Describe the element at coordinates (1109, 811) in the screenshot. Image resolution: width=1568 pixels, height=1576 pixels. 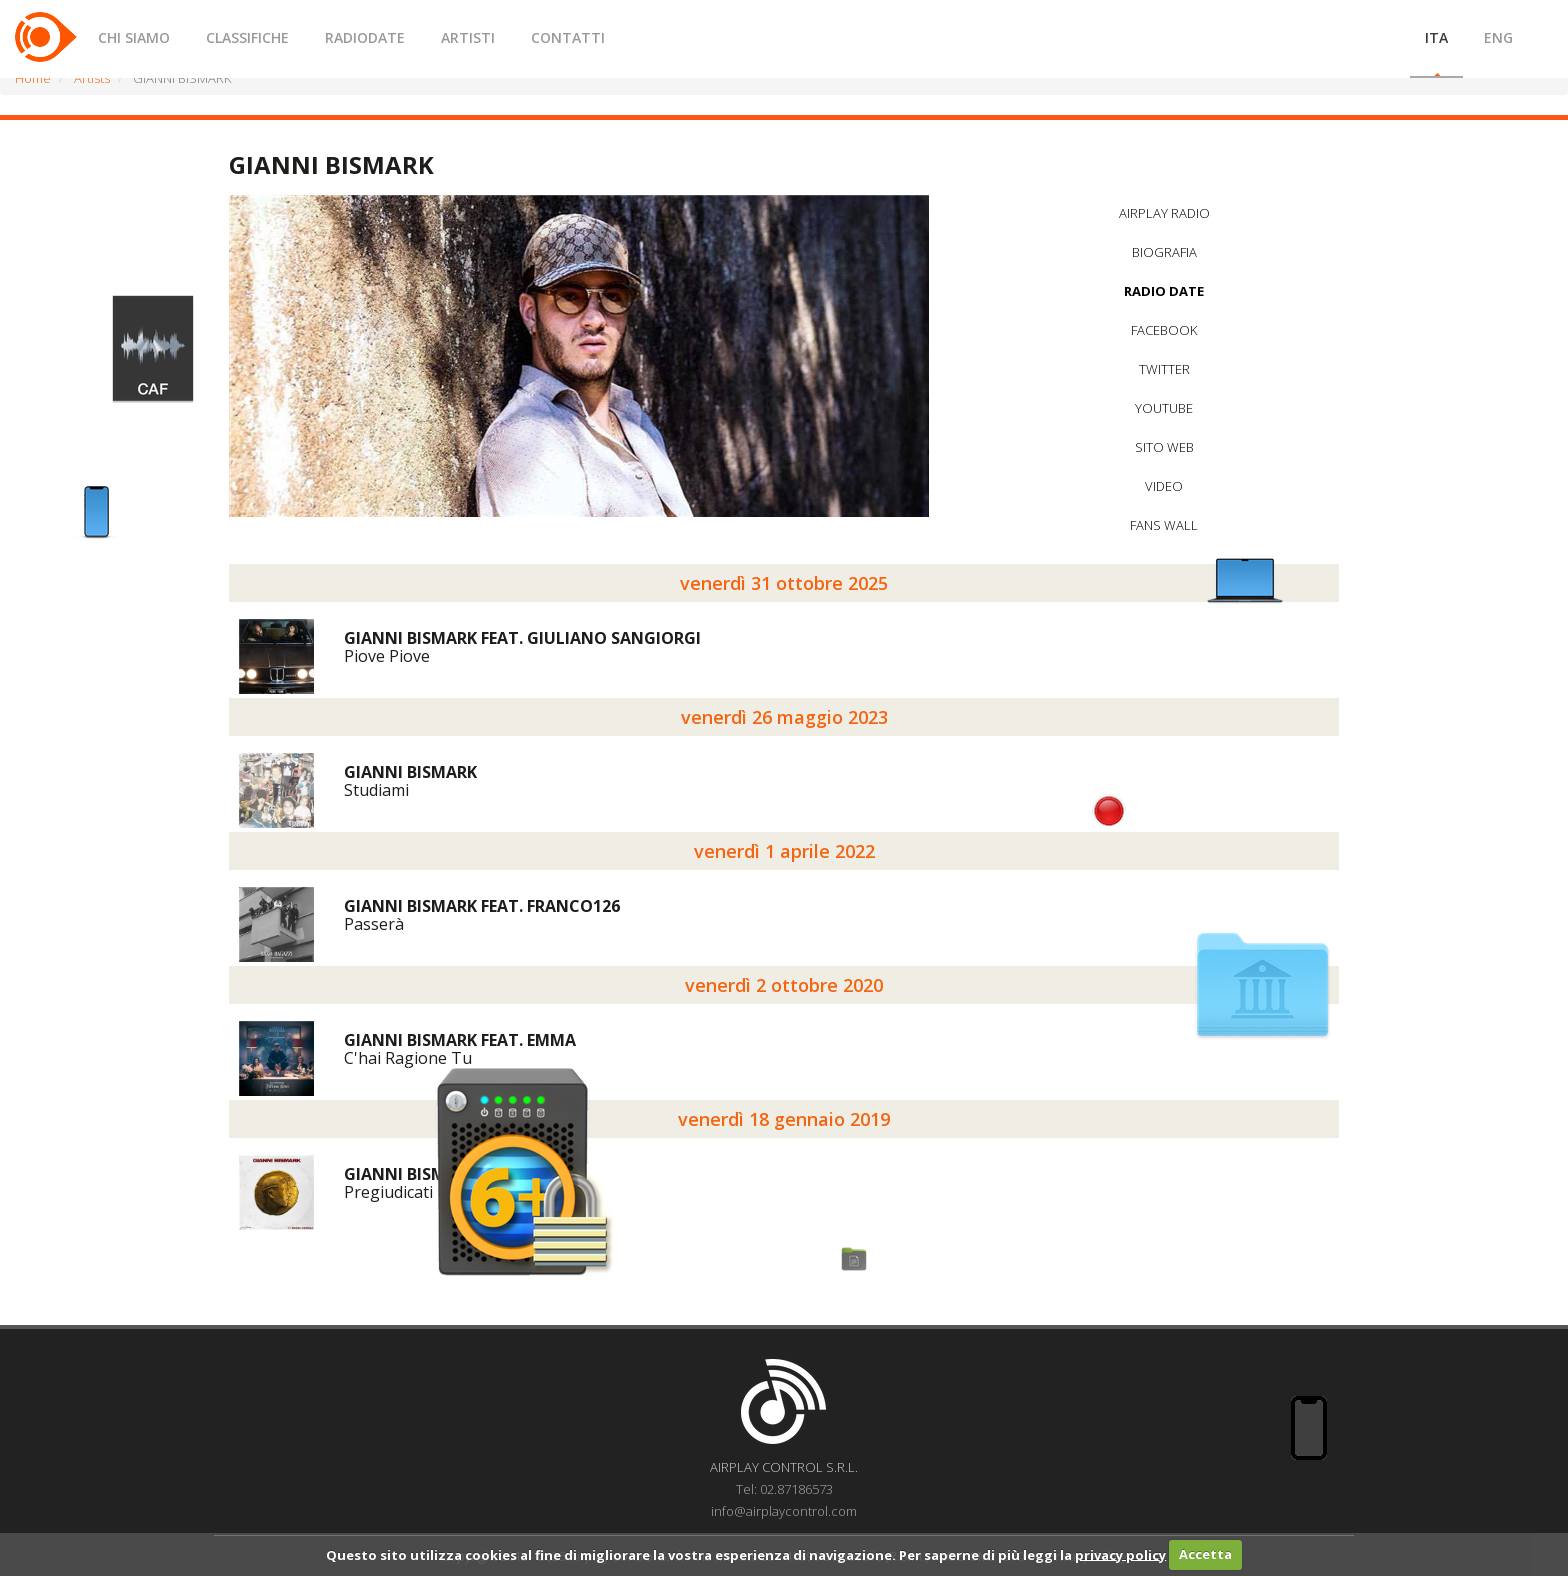
I see `start recording audio or video` at that location.